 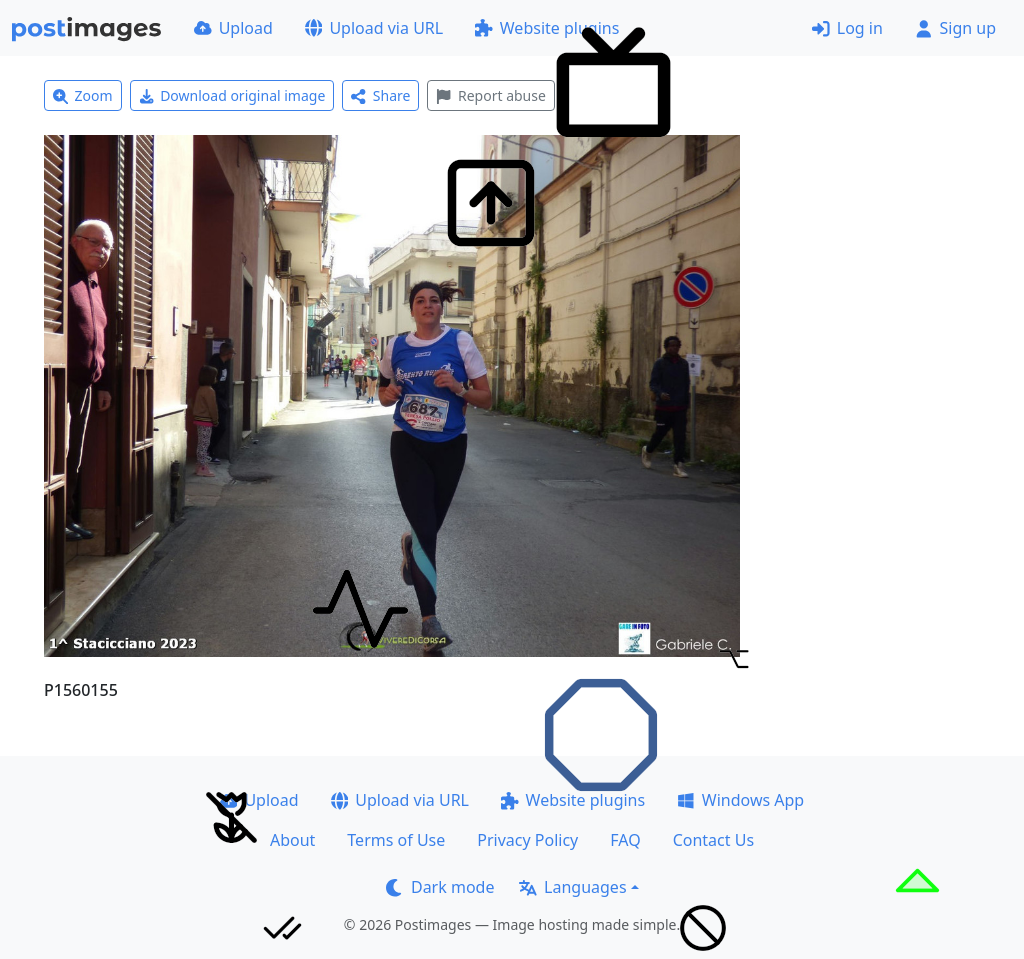 I want to click on collapse an expanded section, so click(x=917, y=882).